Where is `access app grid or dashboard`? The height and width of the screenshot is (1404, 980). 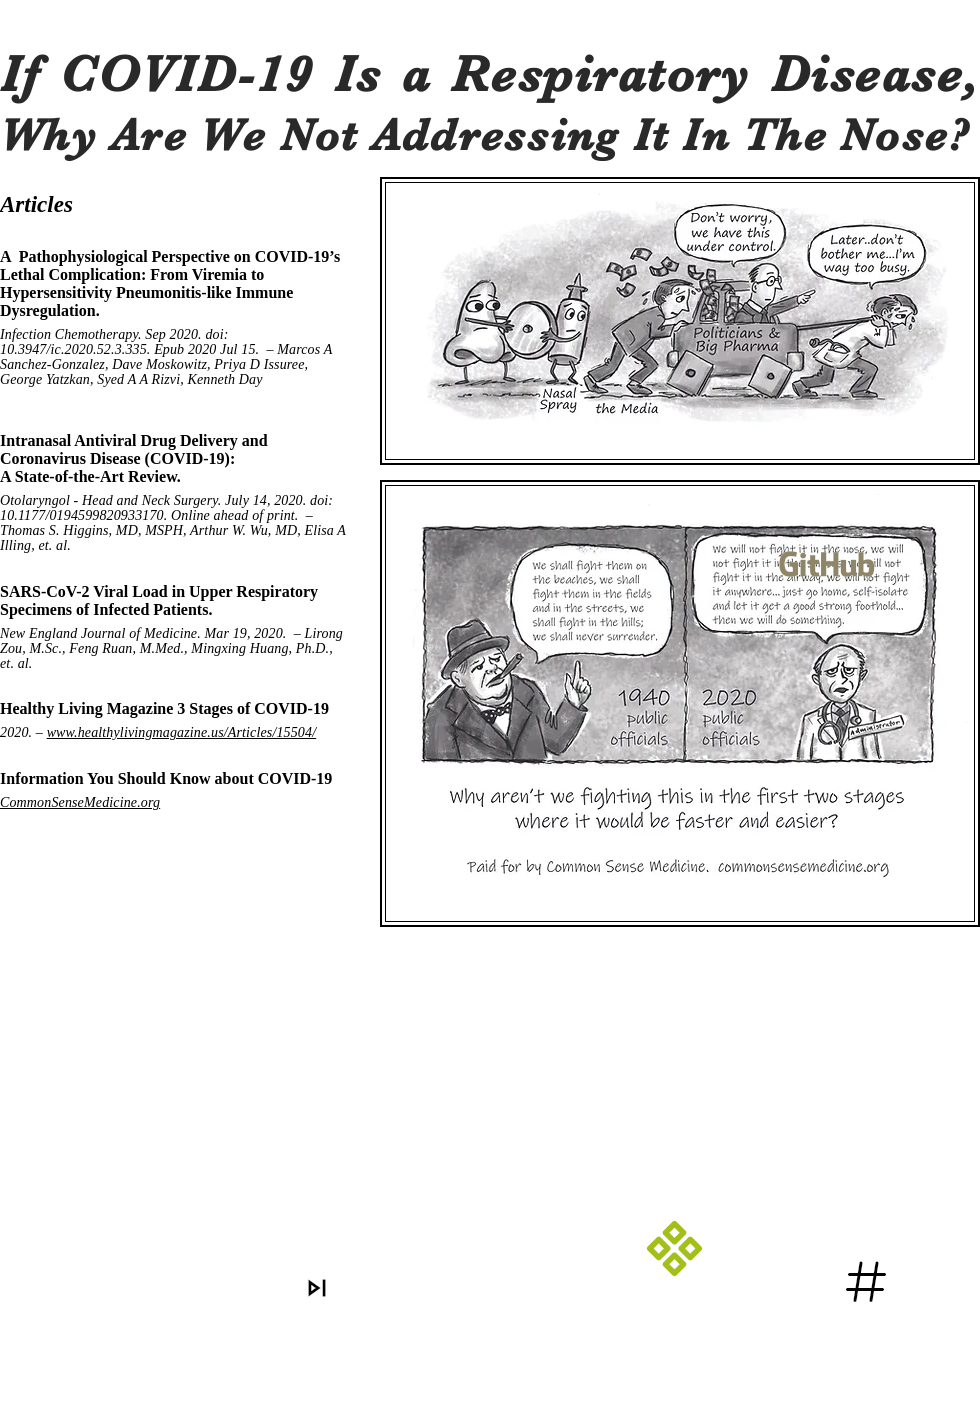 access app grid or dashboard is located at coordinates (674, 1248).